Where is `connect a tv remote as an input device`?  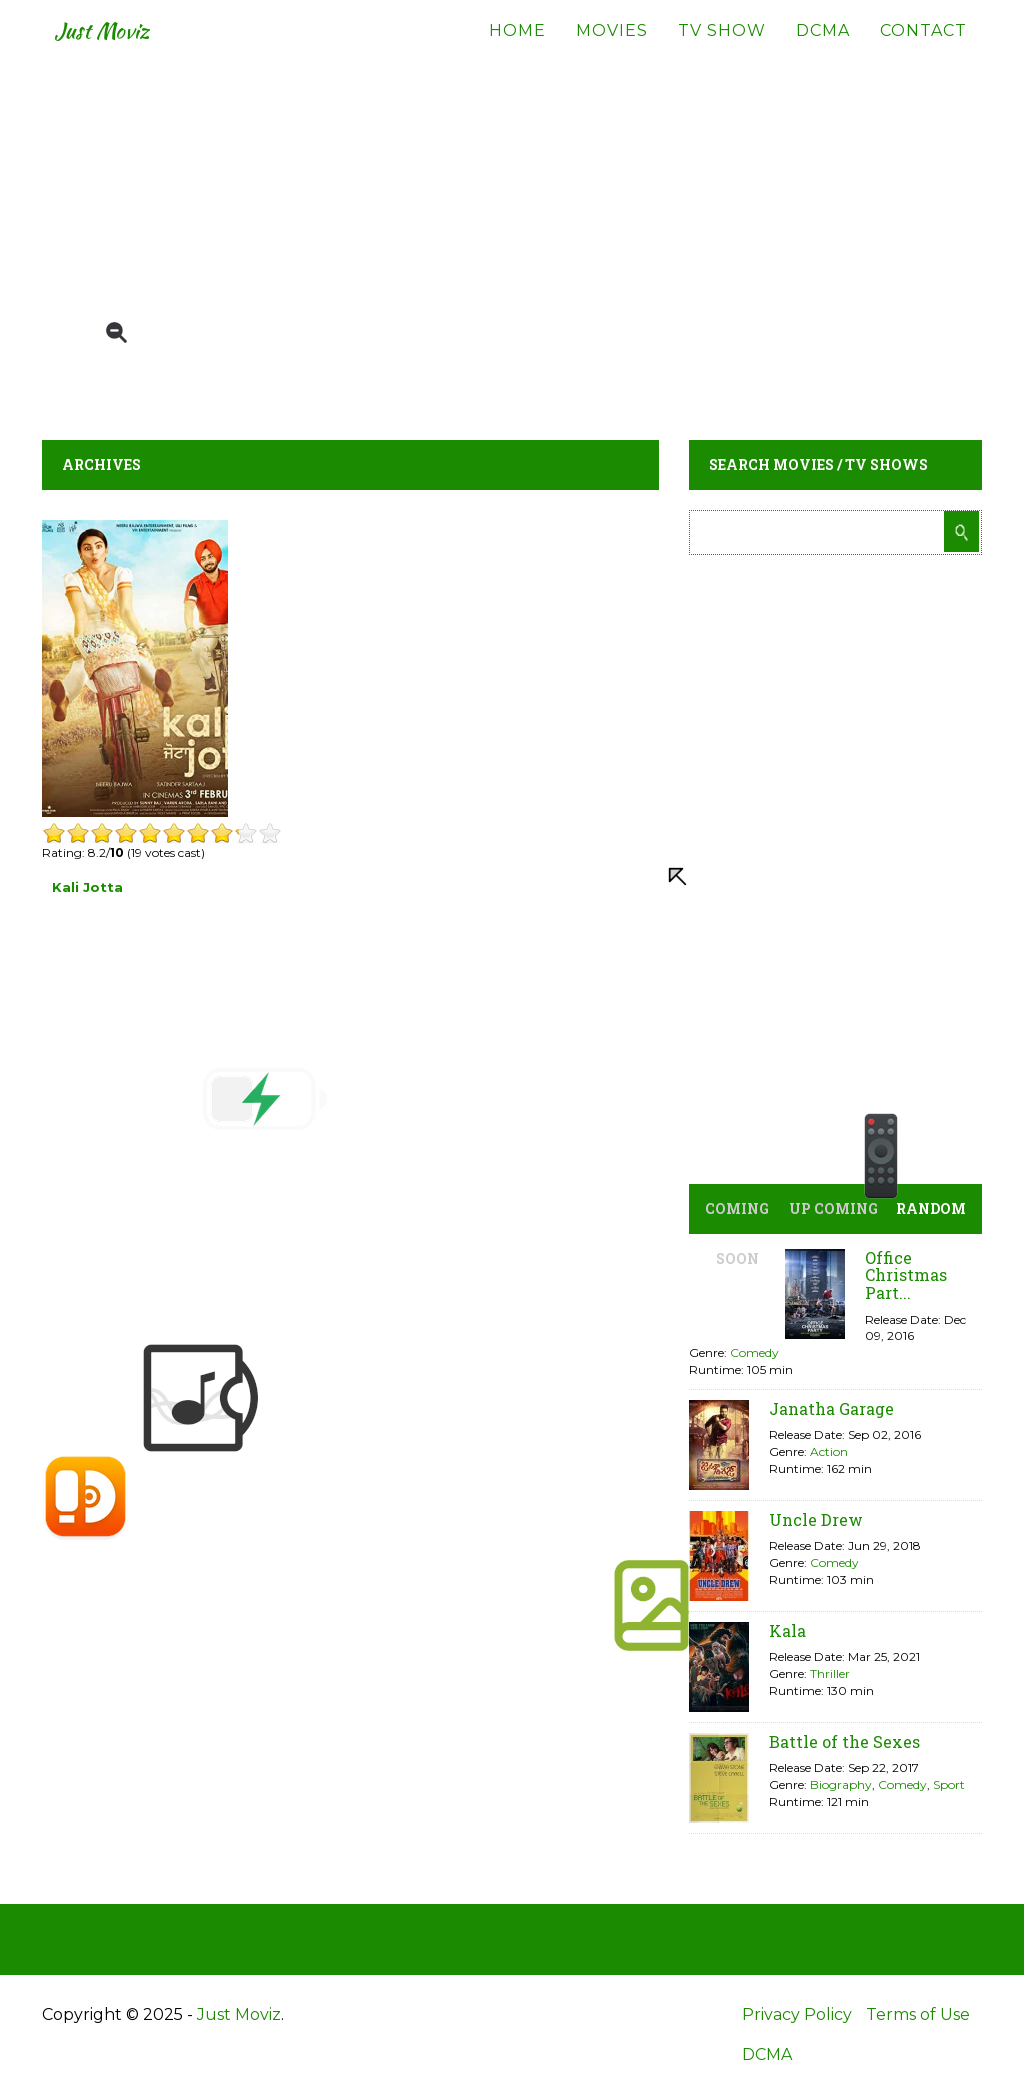 connect a tv remote as an input device is located at coordinates (881, 1156).